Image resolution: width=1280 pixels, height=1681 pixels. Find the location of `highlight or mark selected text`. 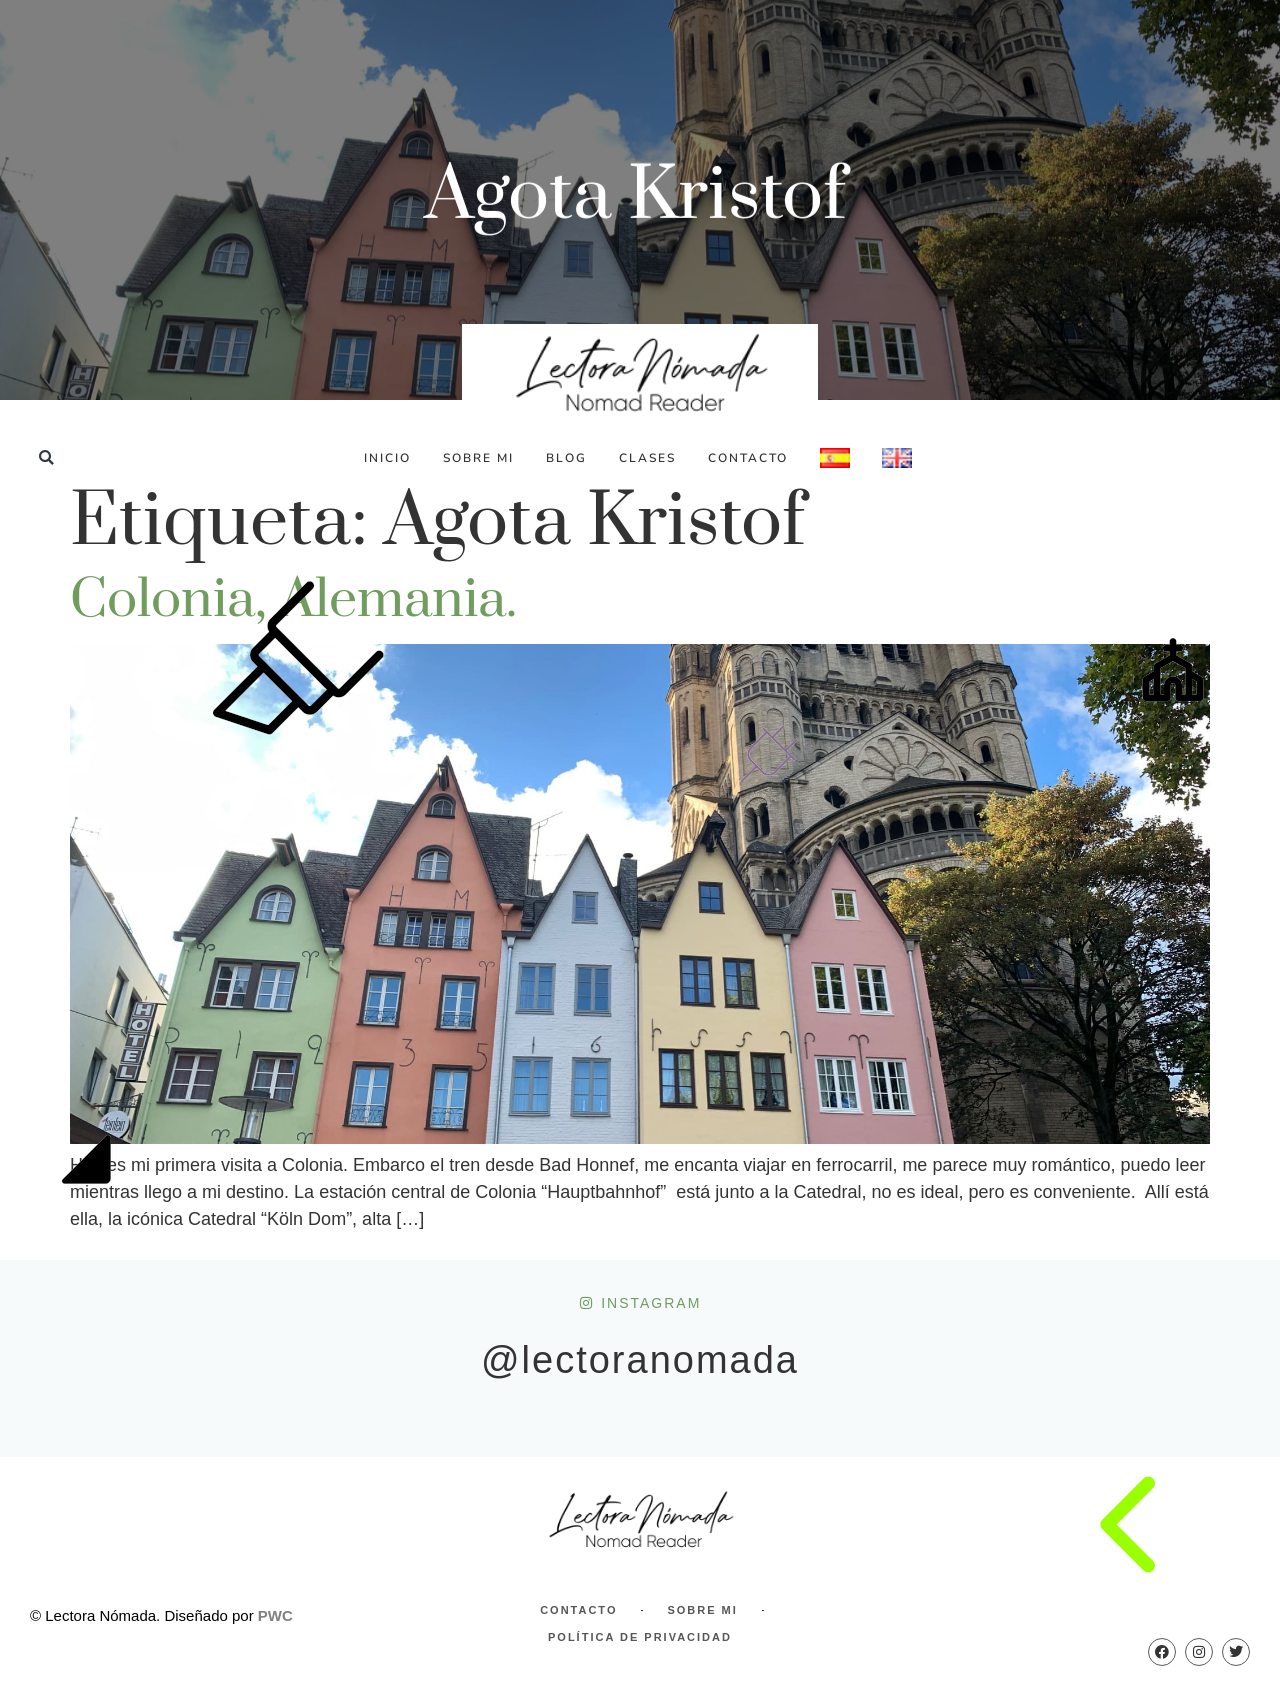

highlight or mark selected text is located at coordinates (292, 666).